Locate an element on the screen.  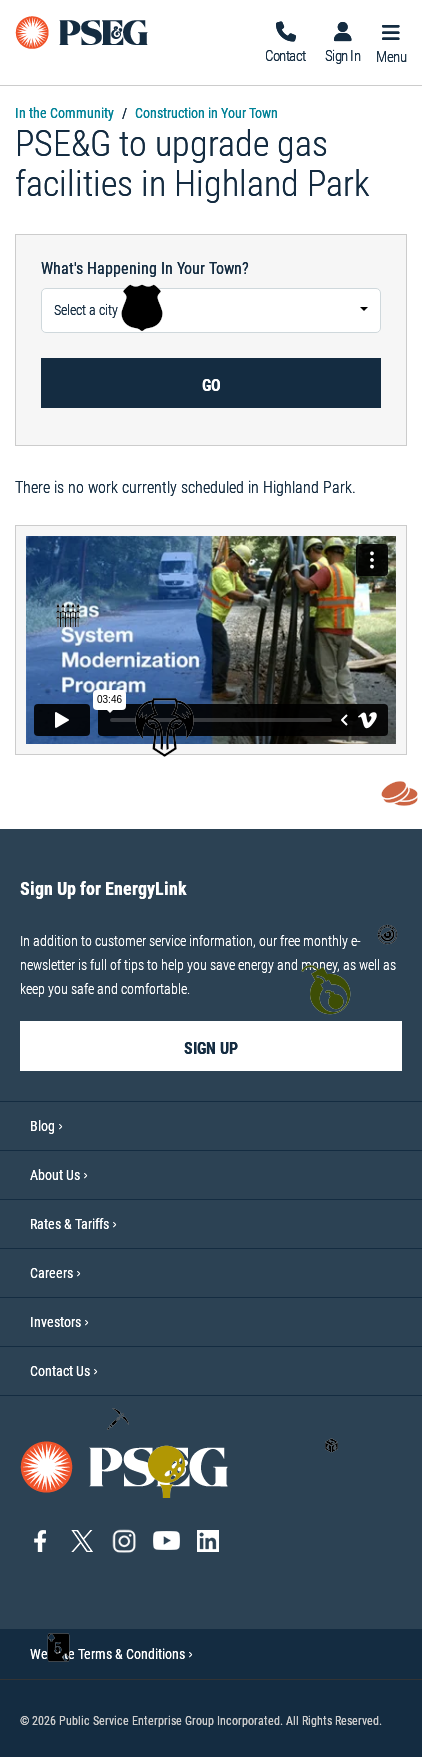
deploy cluster bomb weapon in game is located at coordinates (326, 990).